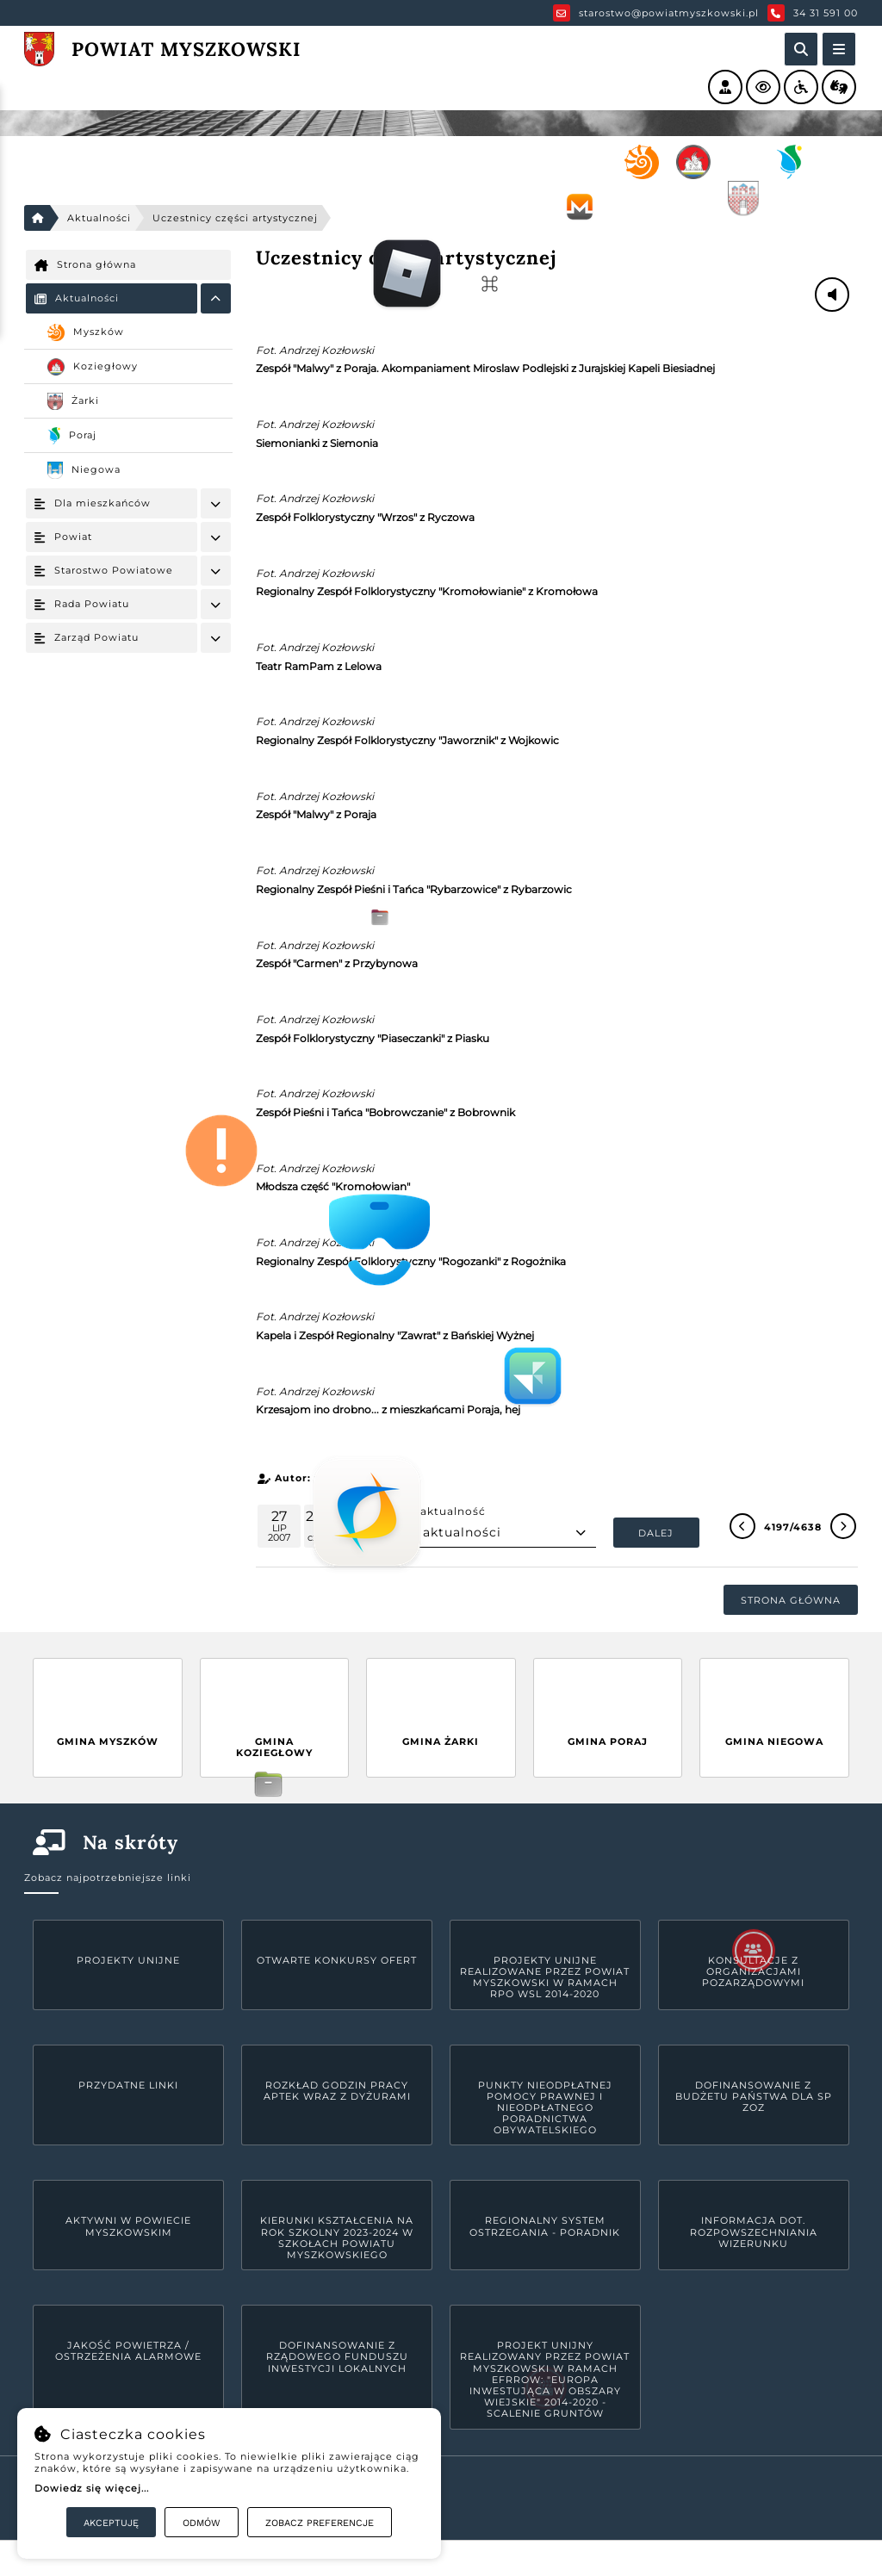 Image resolution: width=882 pixels, height=2576 pixels. I want to click on open the Roblox app, so click(407, 273).